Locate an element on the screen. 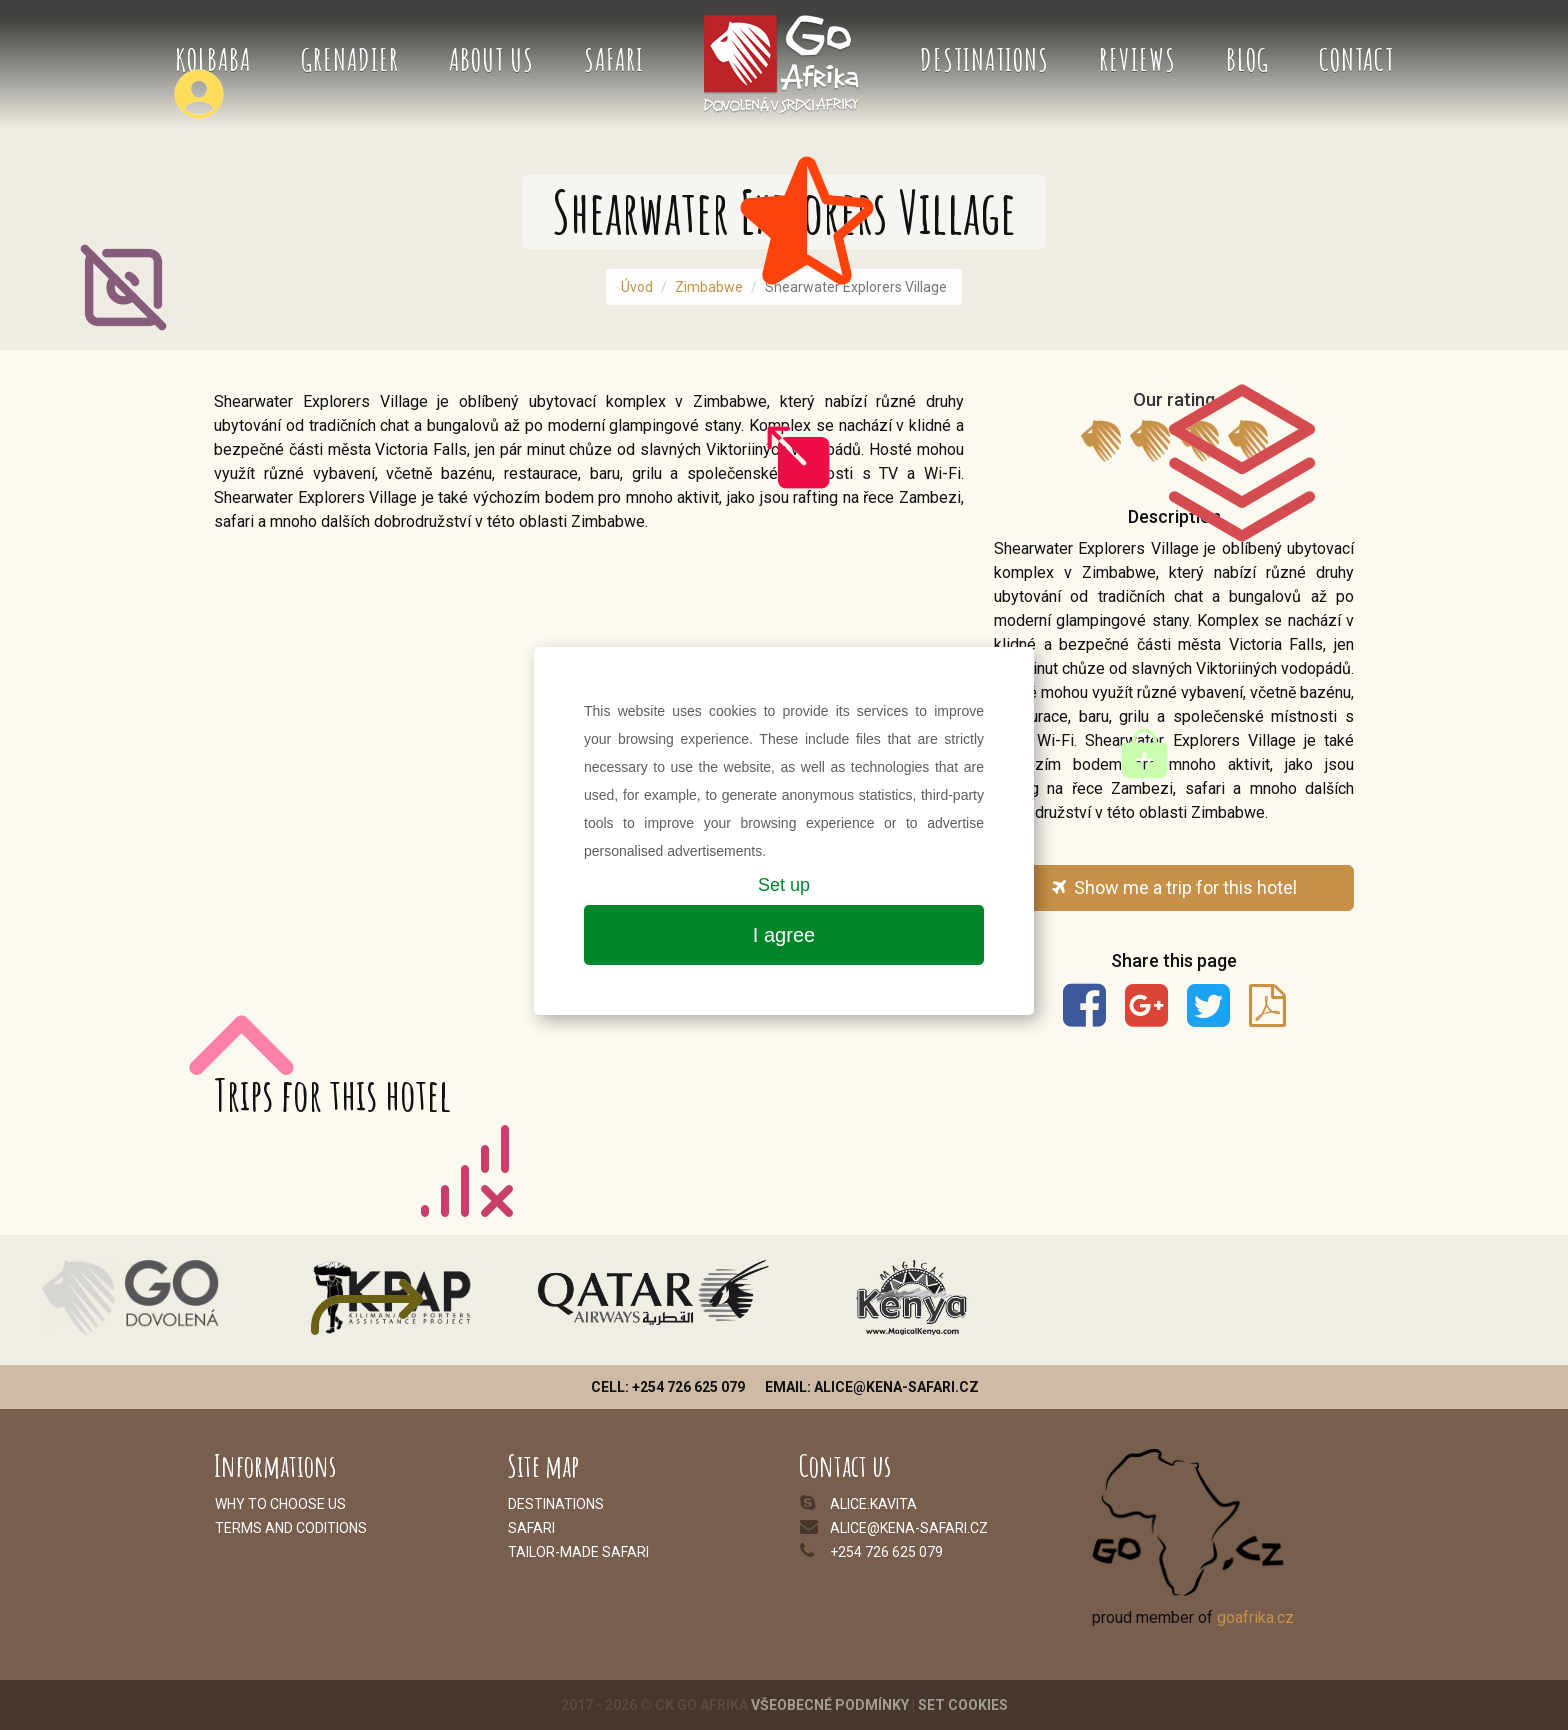 The image size is (1568, 1730). access your profile or account settings is located at coordinates (199, 94).